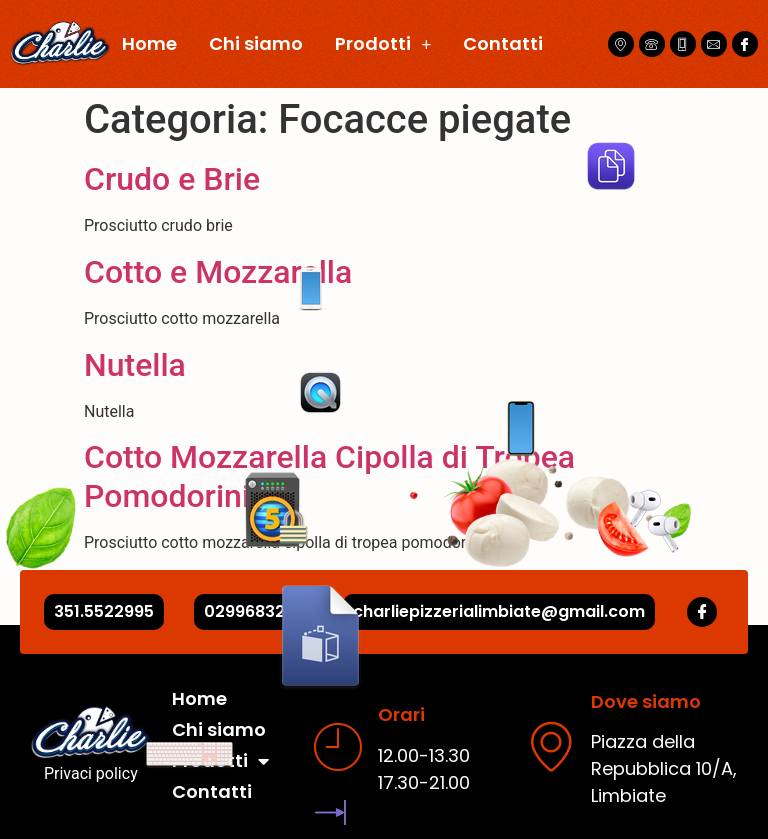  I want to click on open QuickTime Player to watch videos, so click(320, 392).